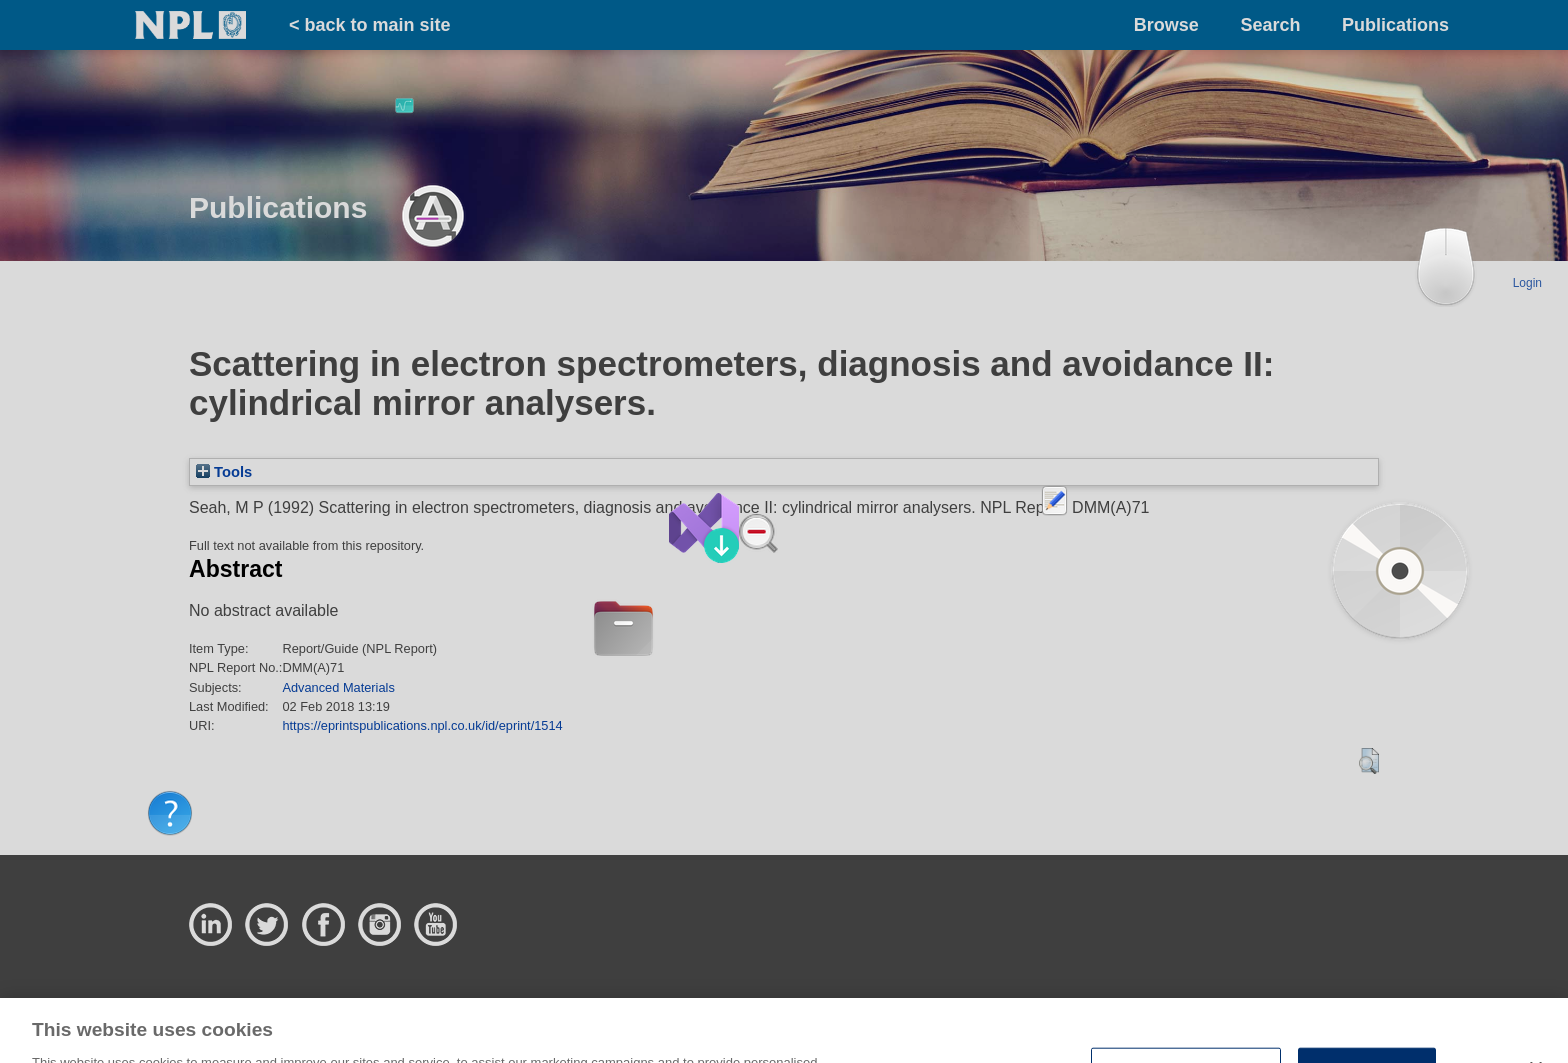 Image resolution: width=1568 pixels, height=1063 pixels. I want to click on zoom out of the current view, so click(758, 533).